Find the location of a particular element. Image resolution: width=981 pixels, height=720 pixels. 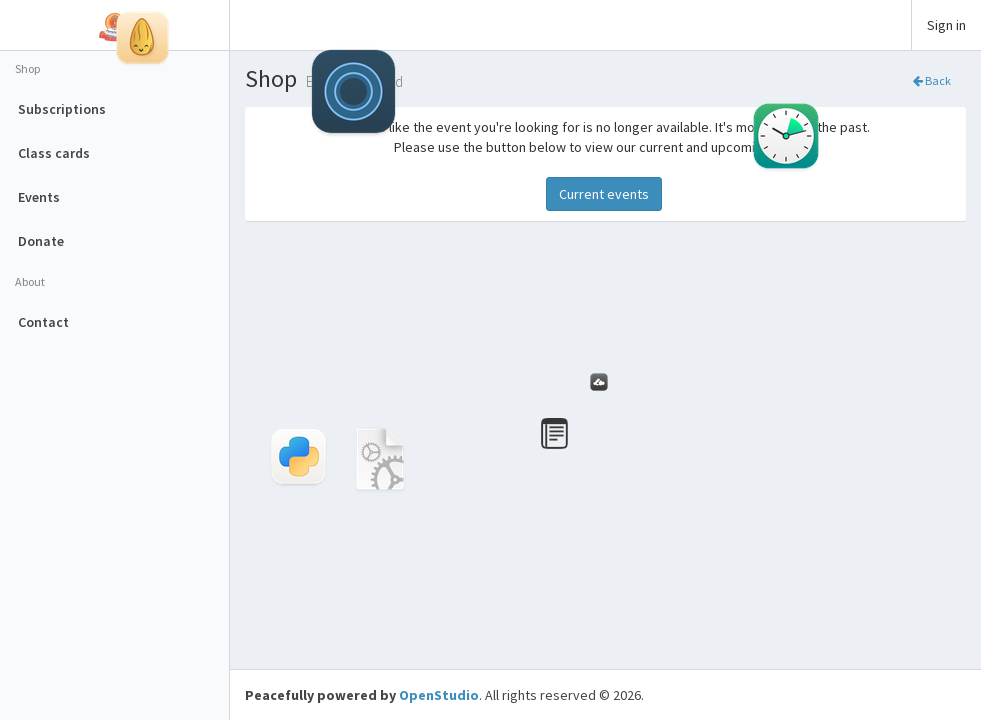

open the Python programming environment is located at coordinates (298, 456).